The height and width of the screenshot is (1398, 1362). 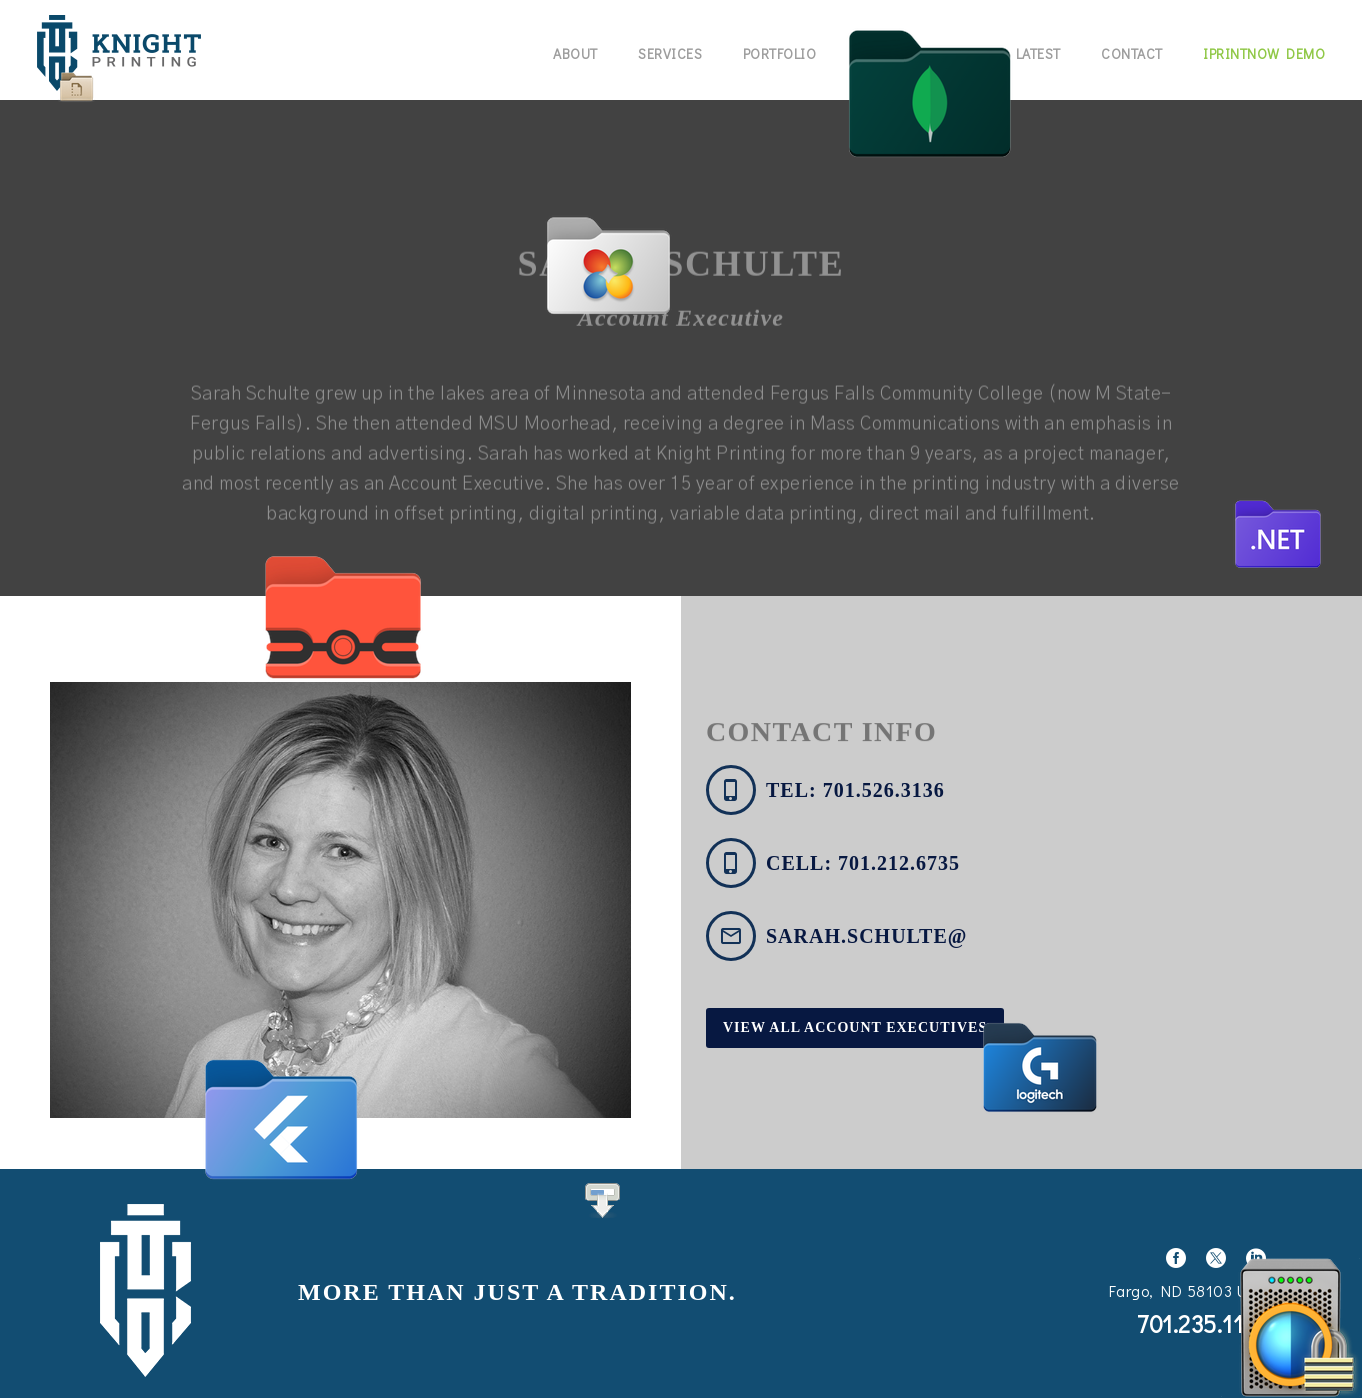 I want to click on open flutter project folder, so click(x=280, y=1123).